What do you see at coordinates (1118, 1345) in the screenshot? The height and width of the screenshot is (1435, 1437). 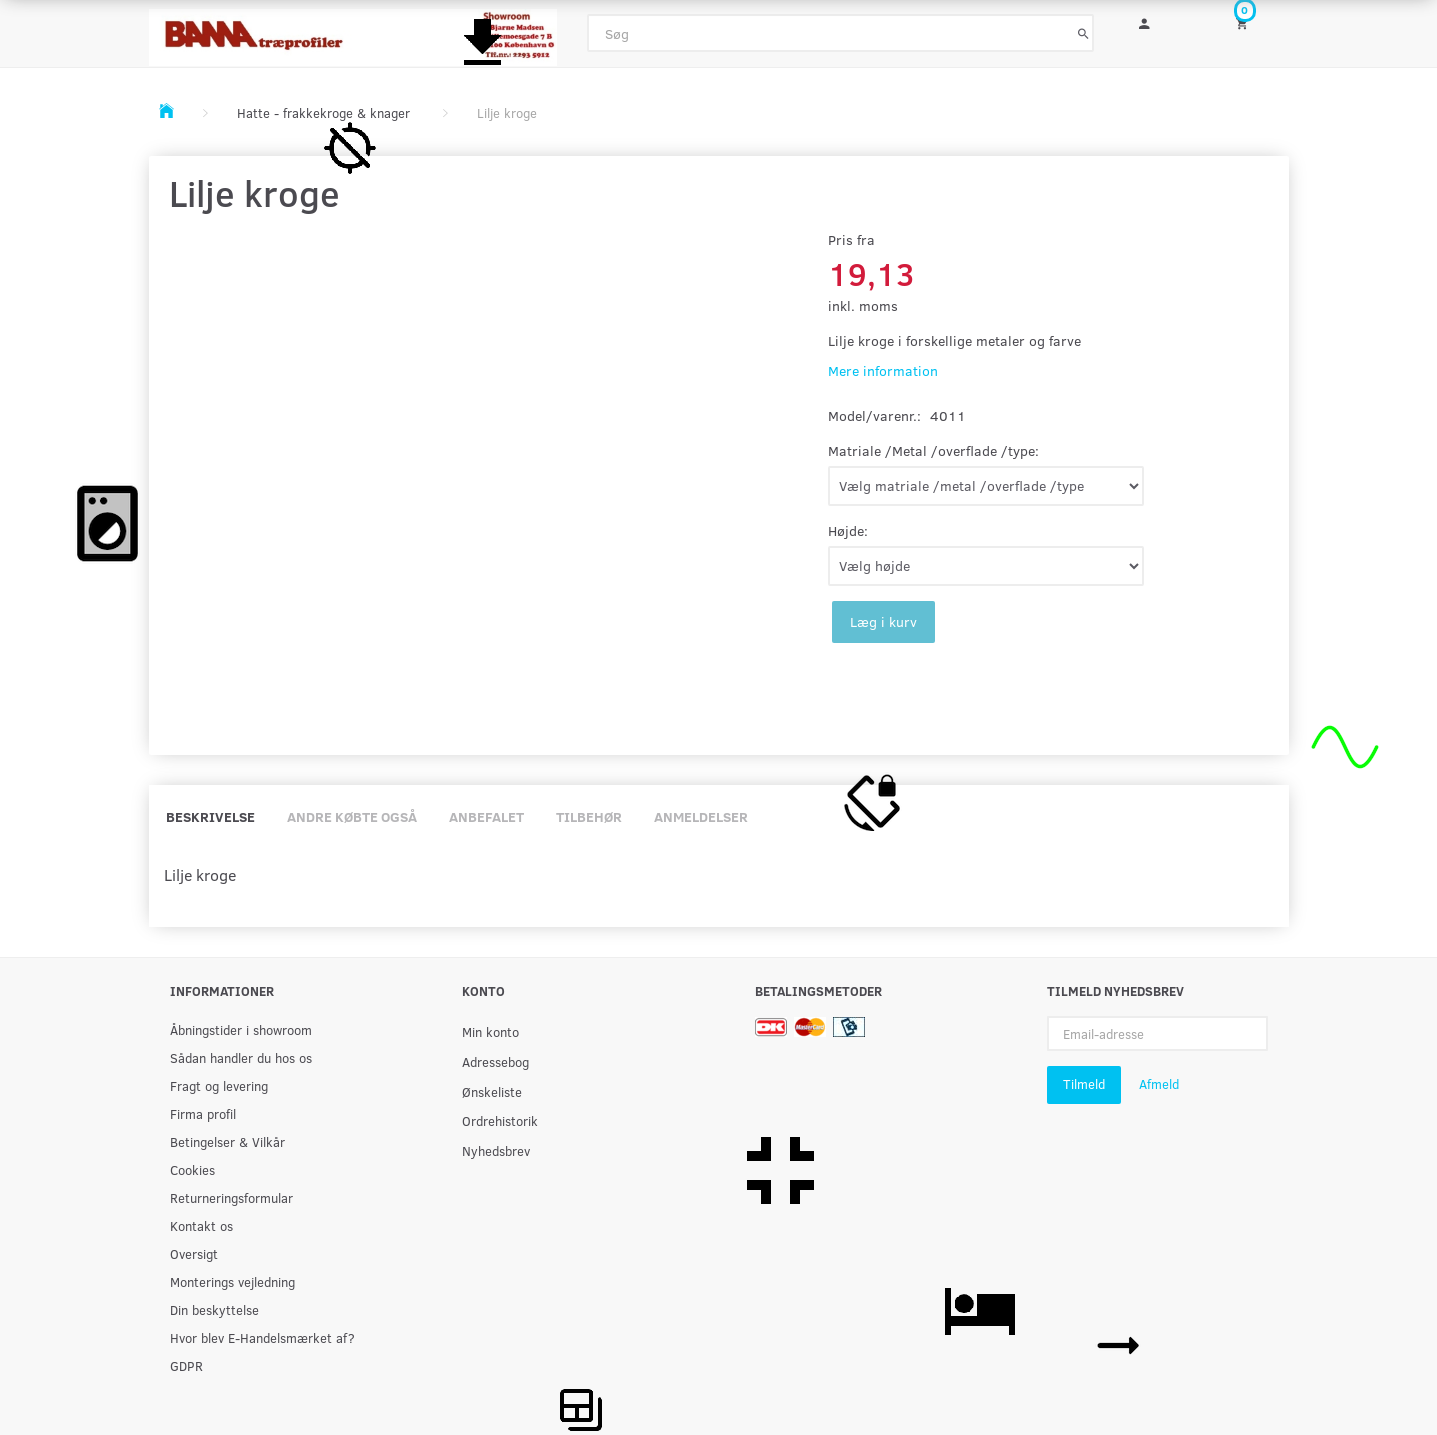 I see `navigate to the next item or screen` at bounding box center [1118, 1345].